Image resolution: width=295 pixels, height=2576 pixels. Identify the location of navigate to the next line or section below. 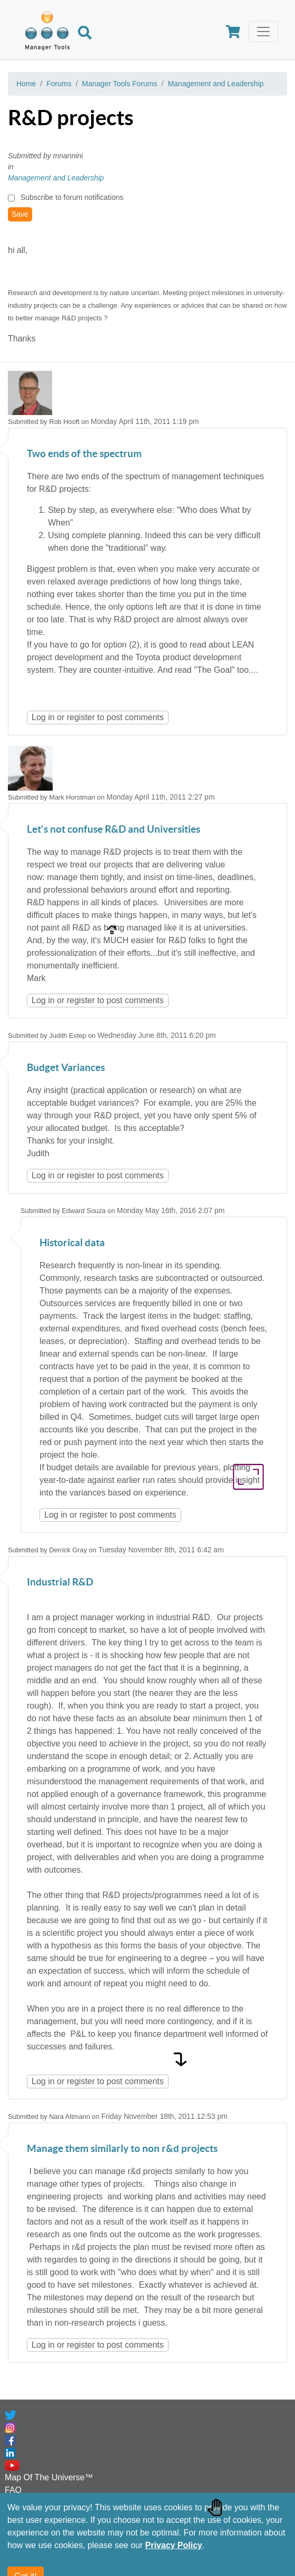
(180, 2059).